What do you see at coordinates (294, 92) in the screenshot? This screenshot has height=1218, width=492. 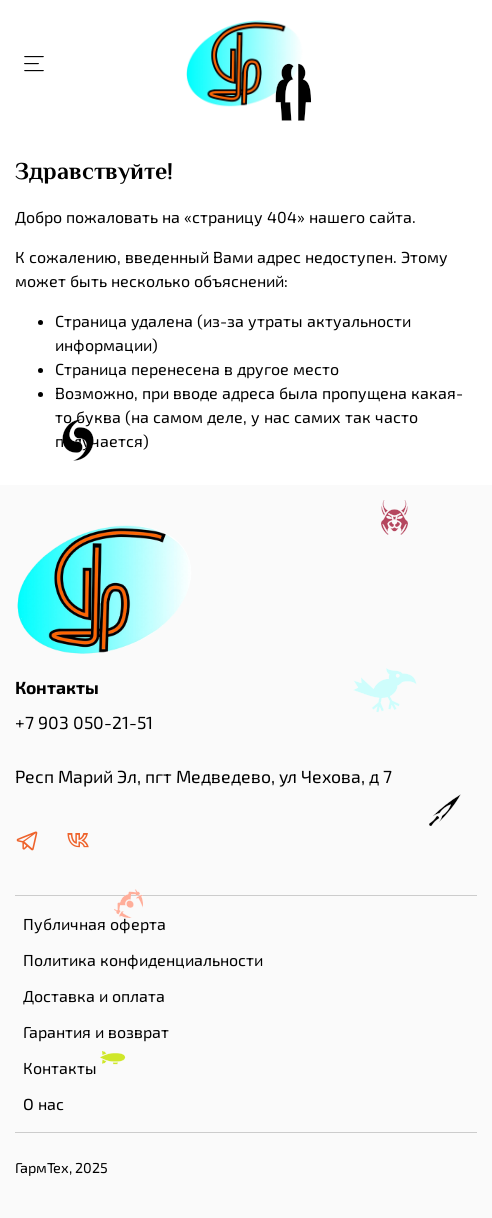 I see `summon a ghost companion` at bounding box center [294, 92].